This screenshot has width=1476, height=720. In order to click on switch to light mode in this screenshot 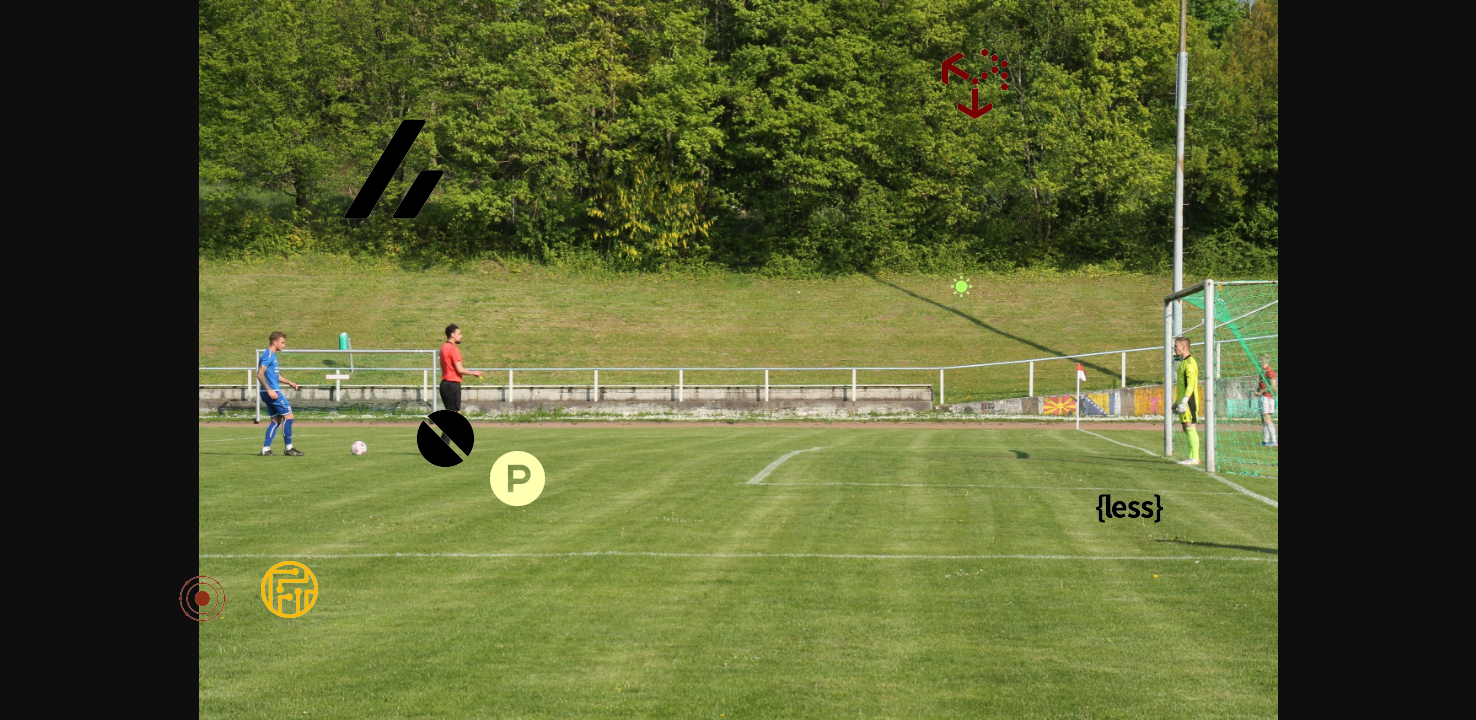, I will do `click(961, 286)`.